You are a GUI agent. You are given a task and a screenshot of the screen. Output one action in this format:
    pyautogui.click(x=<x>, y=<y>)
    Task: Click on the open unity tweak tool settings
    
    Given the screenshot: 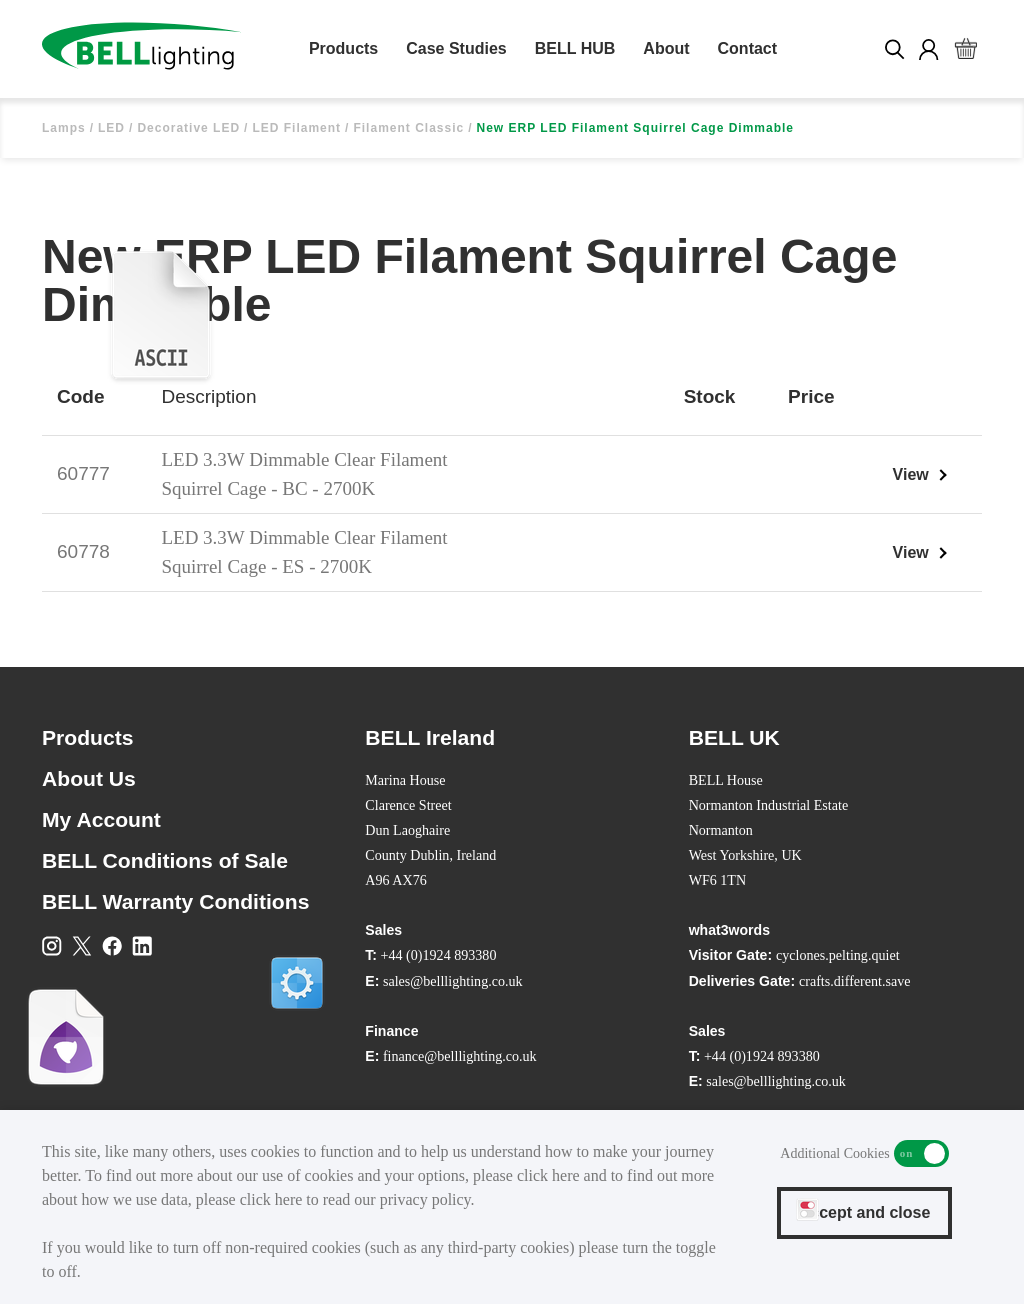 What is the action you would take?
    pyautogui.click(x=807, y=1209)
    